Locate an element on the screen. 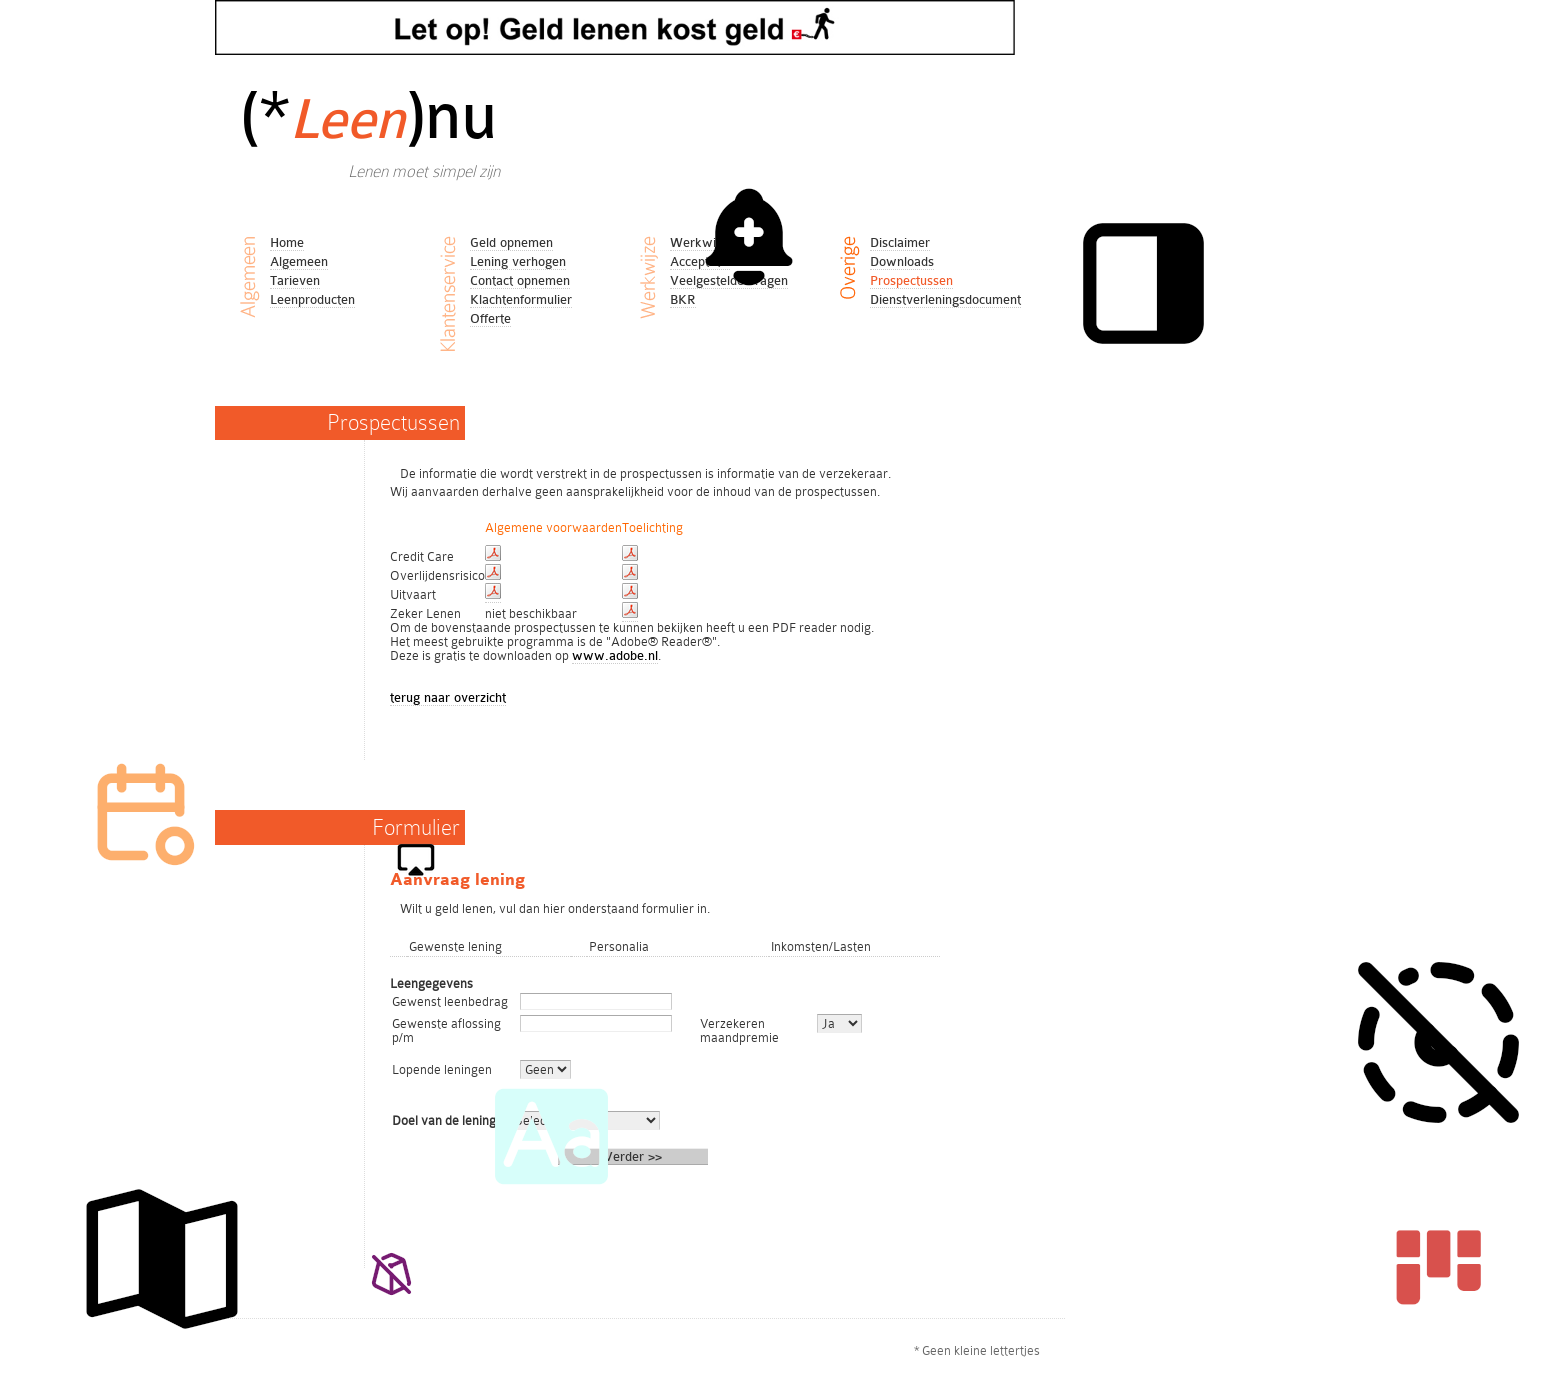 This screenshot has height=1383, width=1567. calendar event with notification or reminder is located at coordinates (141, 812).